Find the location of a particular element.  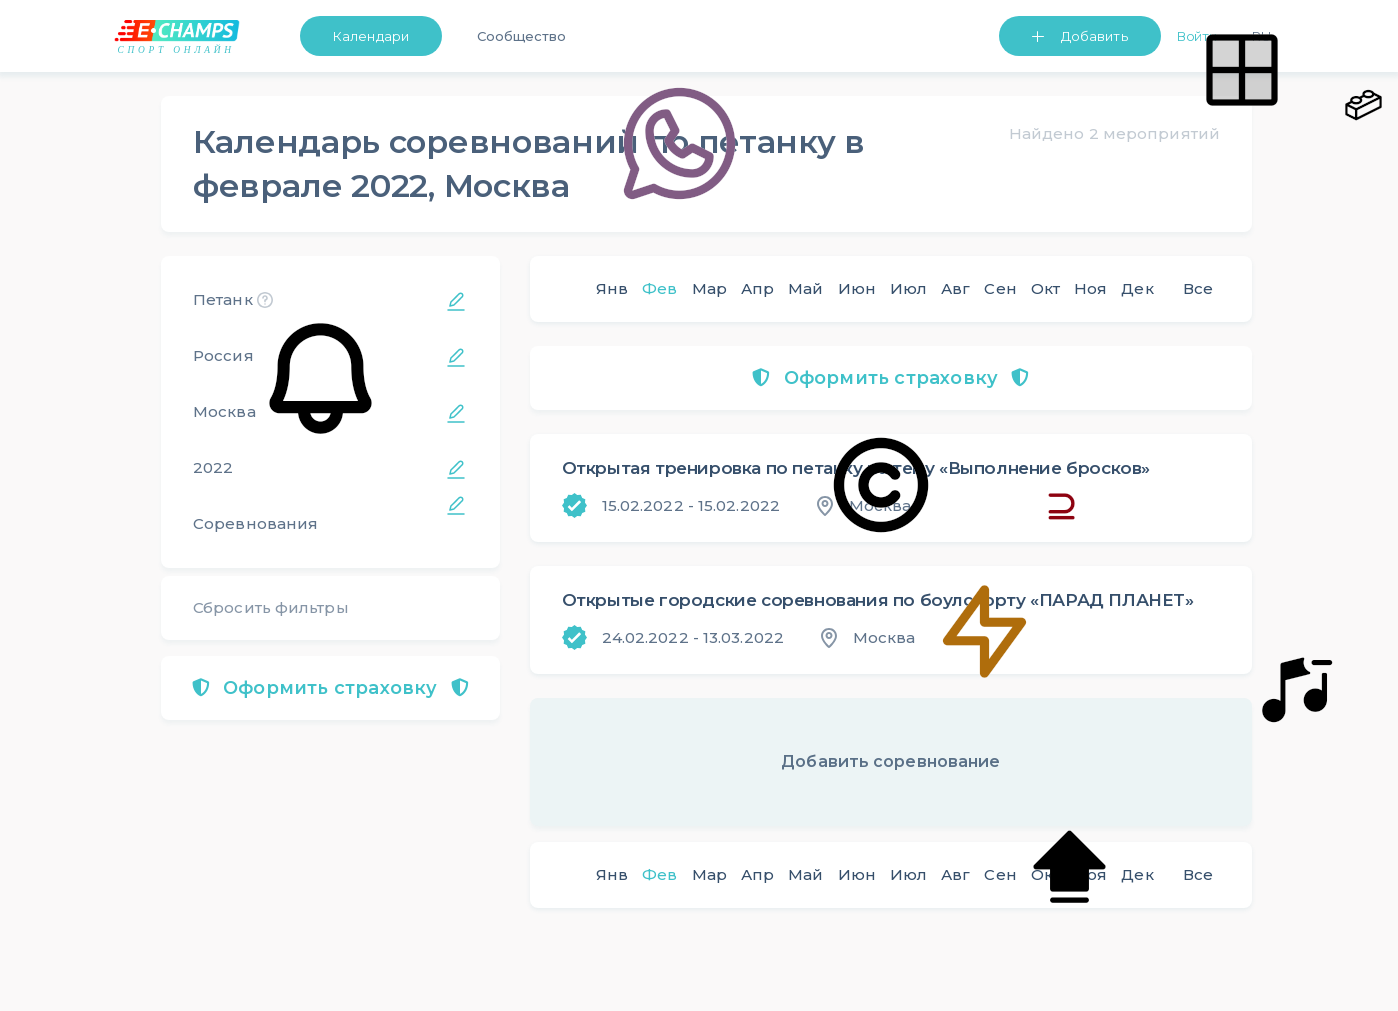

indicates a superset relationship in mathematical notation is located at coordinates (1061, 507).